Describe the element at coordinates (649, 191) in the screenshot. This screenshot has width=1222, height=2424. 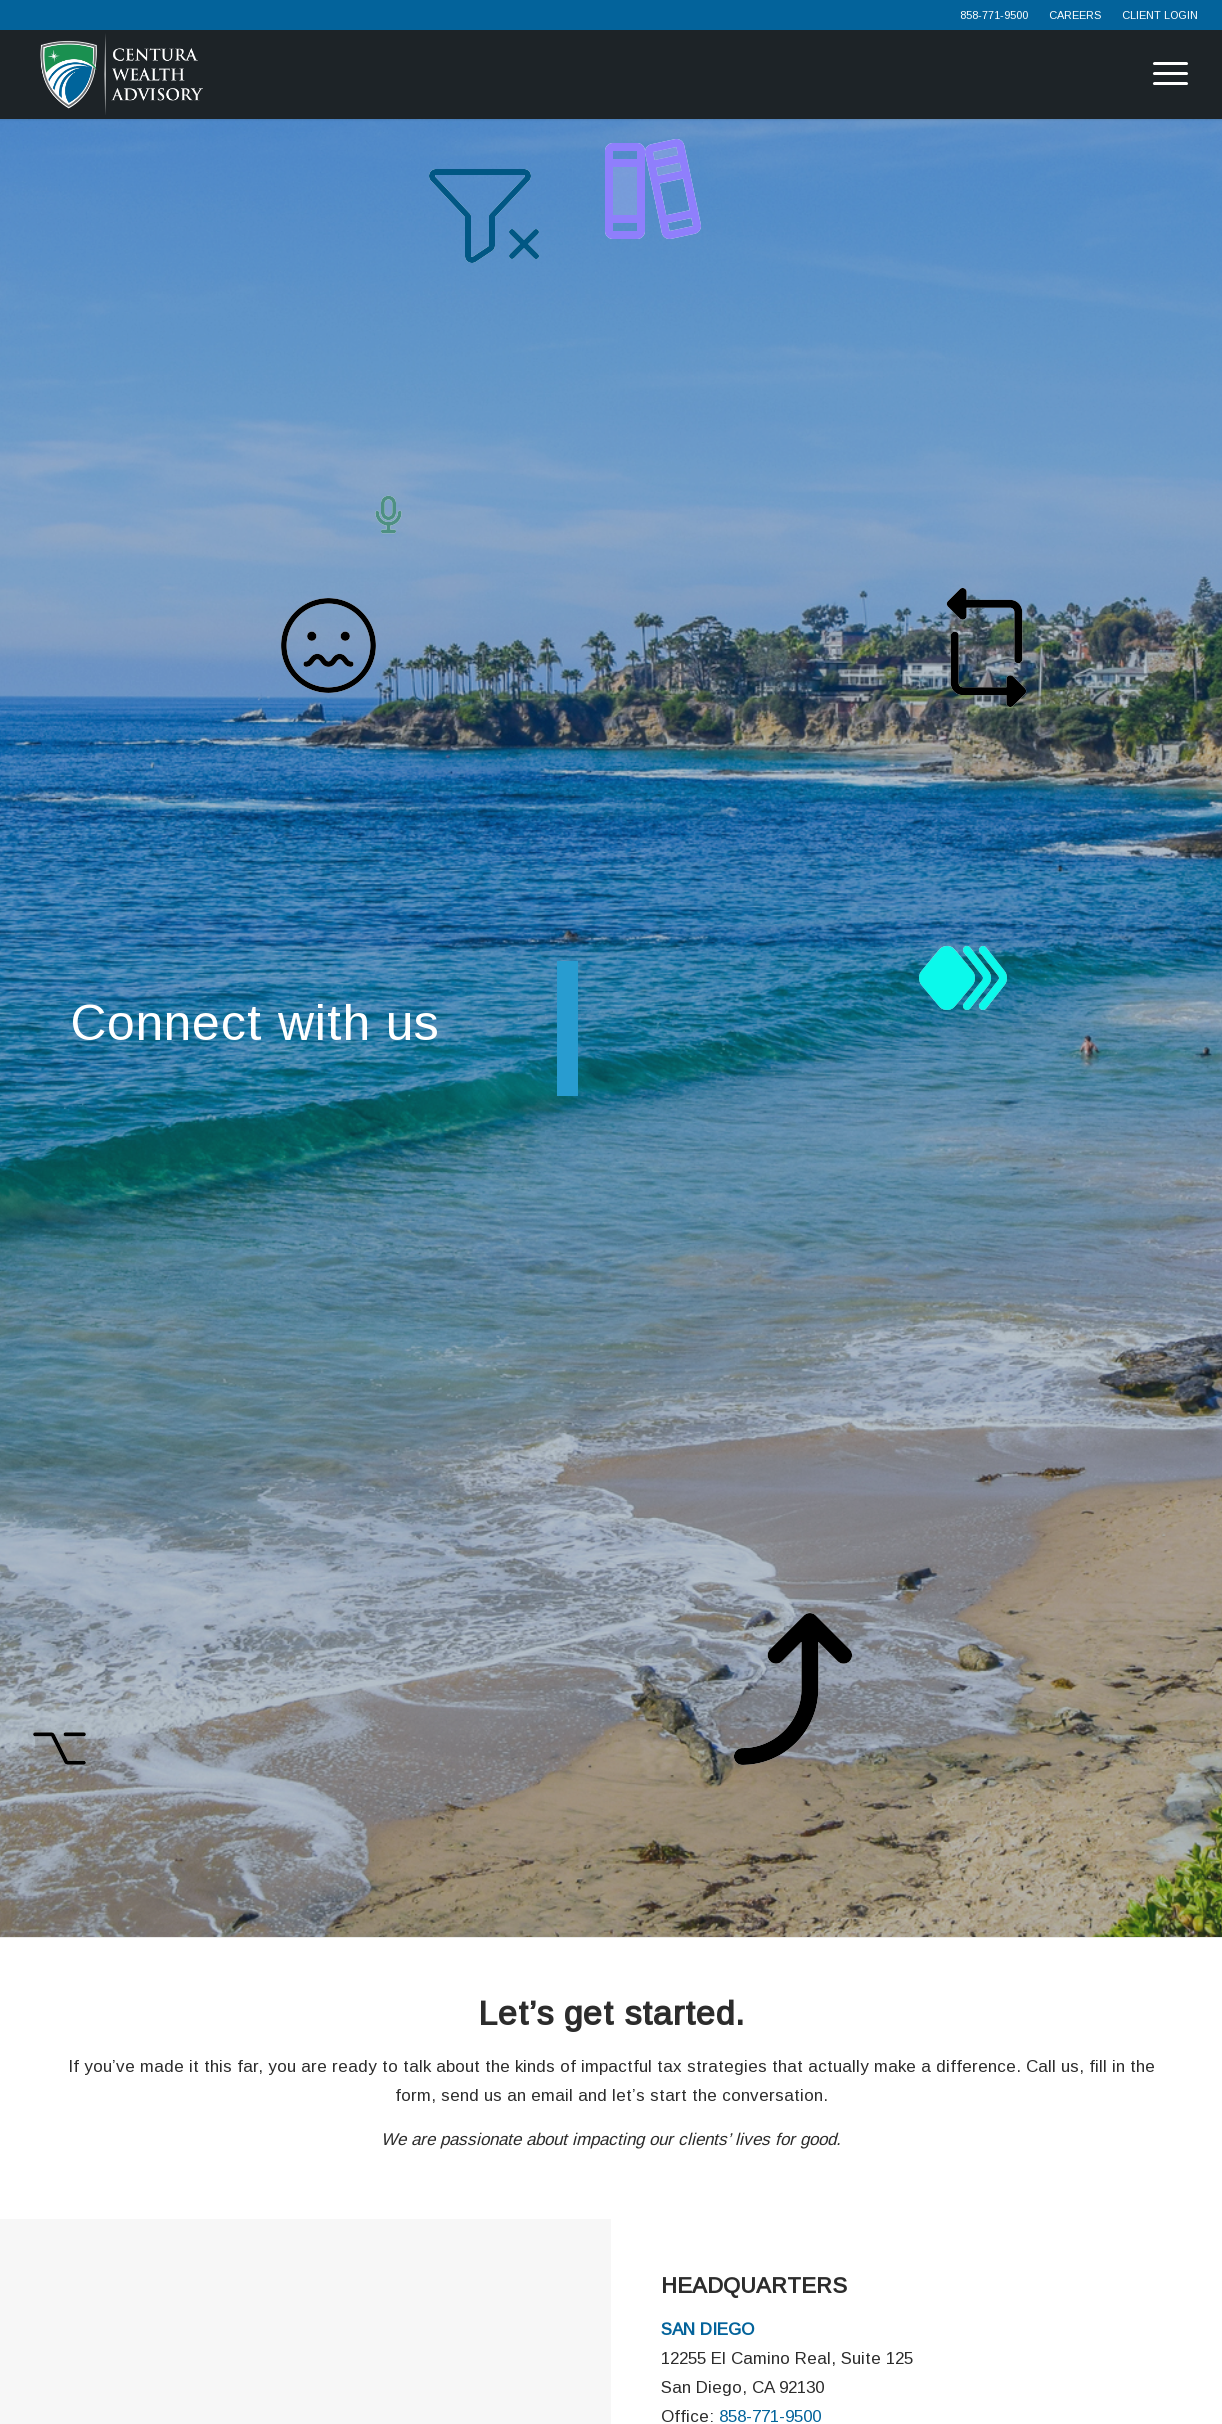
I see `access your library or book collection` at that location.